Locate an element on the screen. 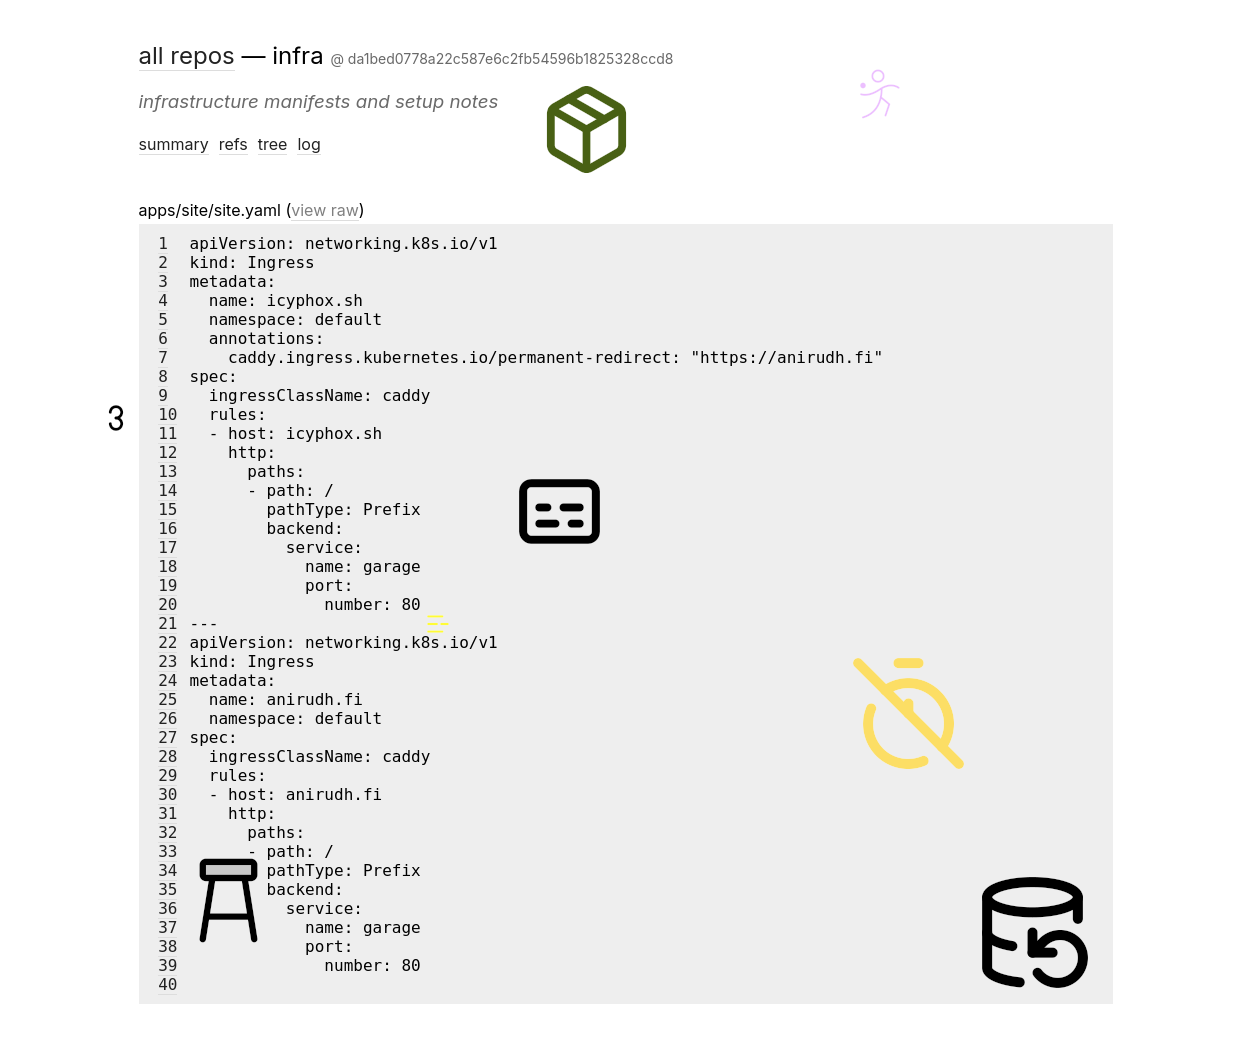  restore database from backup is located at coordinates (1032, 932).